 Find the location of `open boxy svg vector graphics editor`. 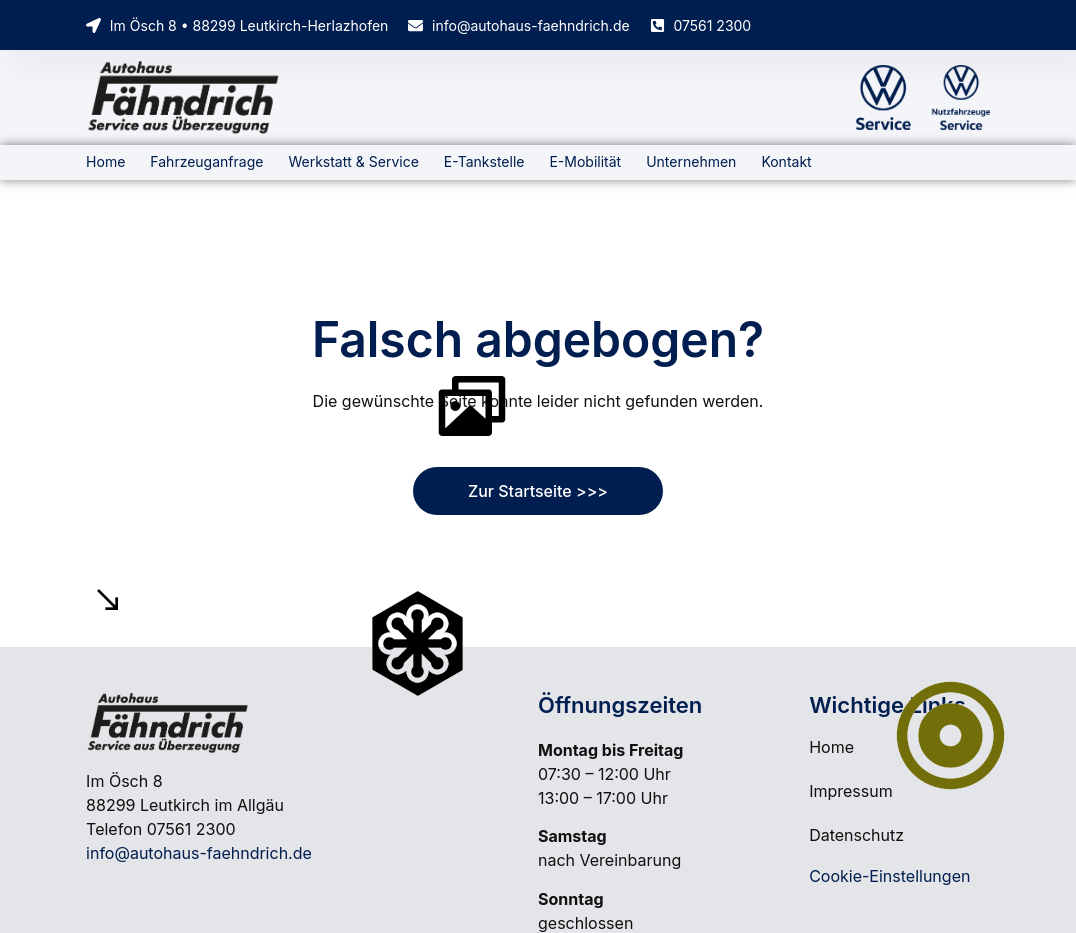

open boxy svg vector graphics editor is located at coordinates (417, 643).